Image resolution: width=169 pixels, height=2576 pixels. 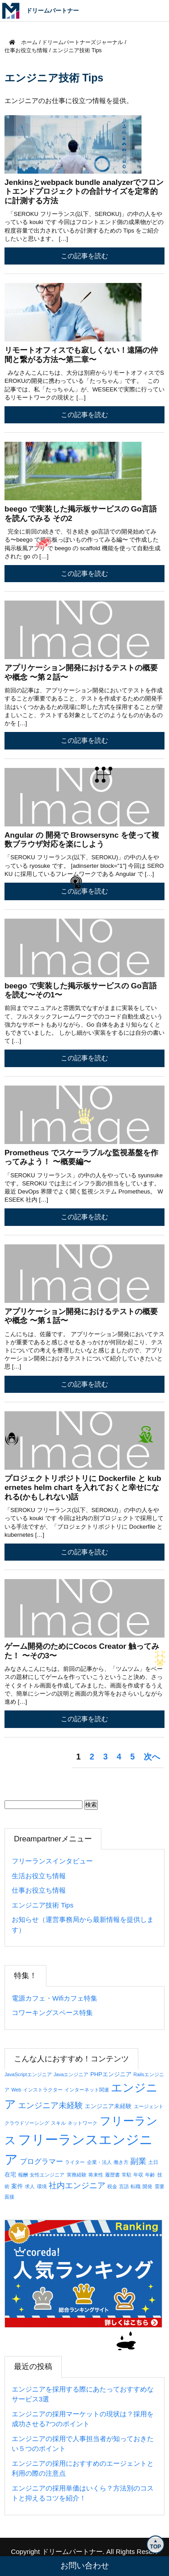 What do you see at coordinates (126, 2340) in the screenshot?
I see `indicates a water leak or fluid spill` at bounding box center [126, 2340].